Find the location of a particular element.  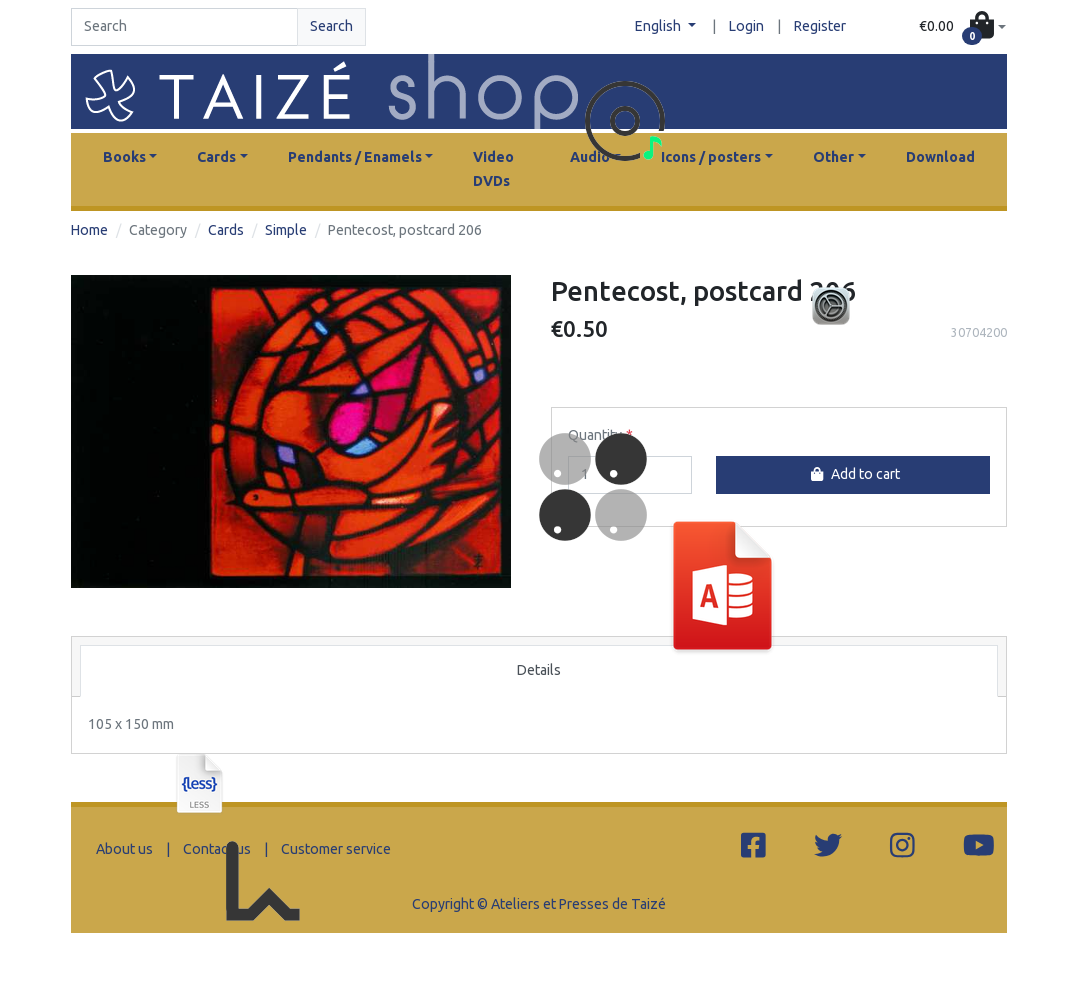

launch swell foop puzzle game is located at coordinates (593, 487).